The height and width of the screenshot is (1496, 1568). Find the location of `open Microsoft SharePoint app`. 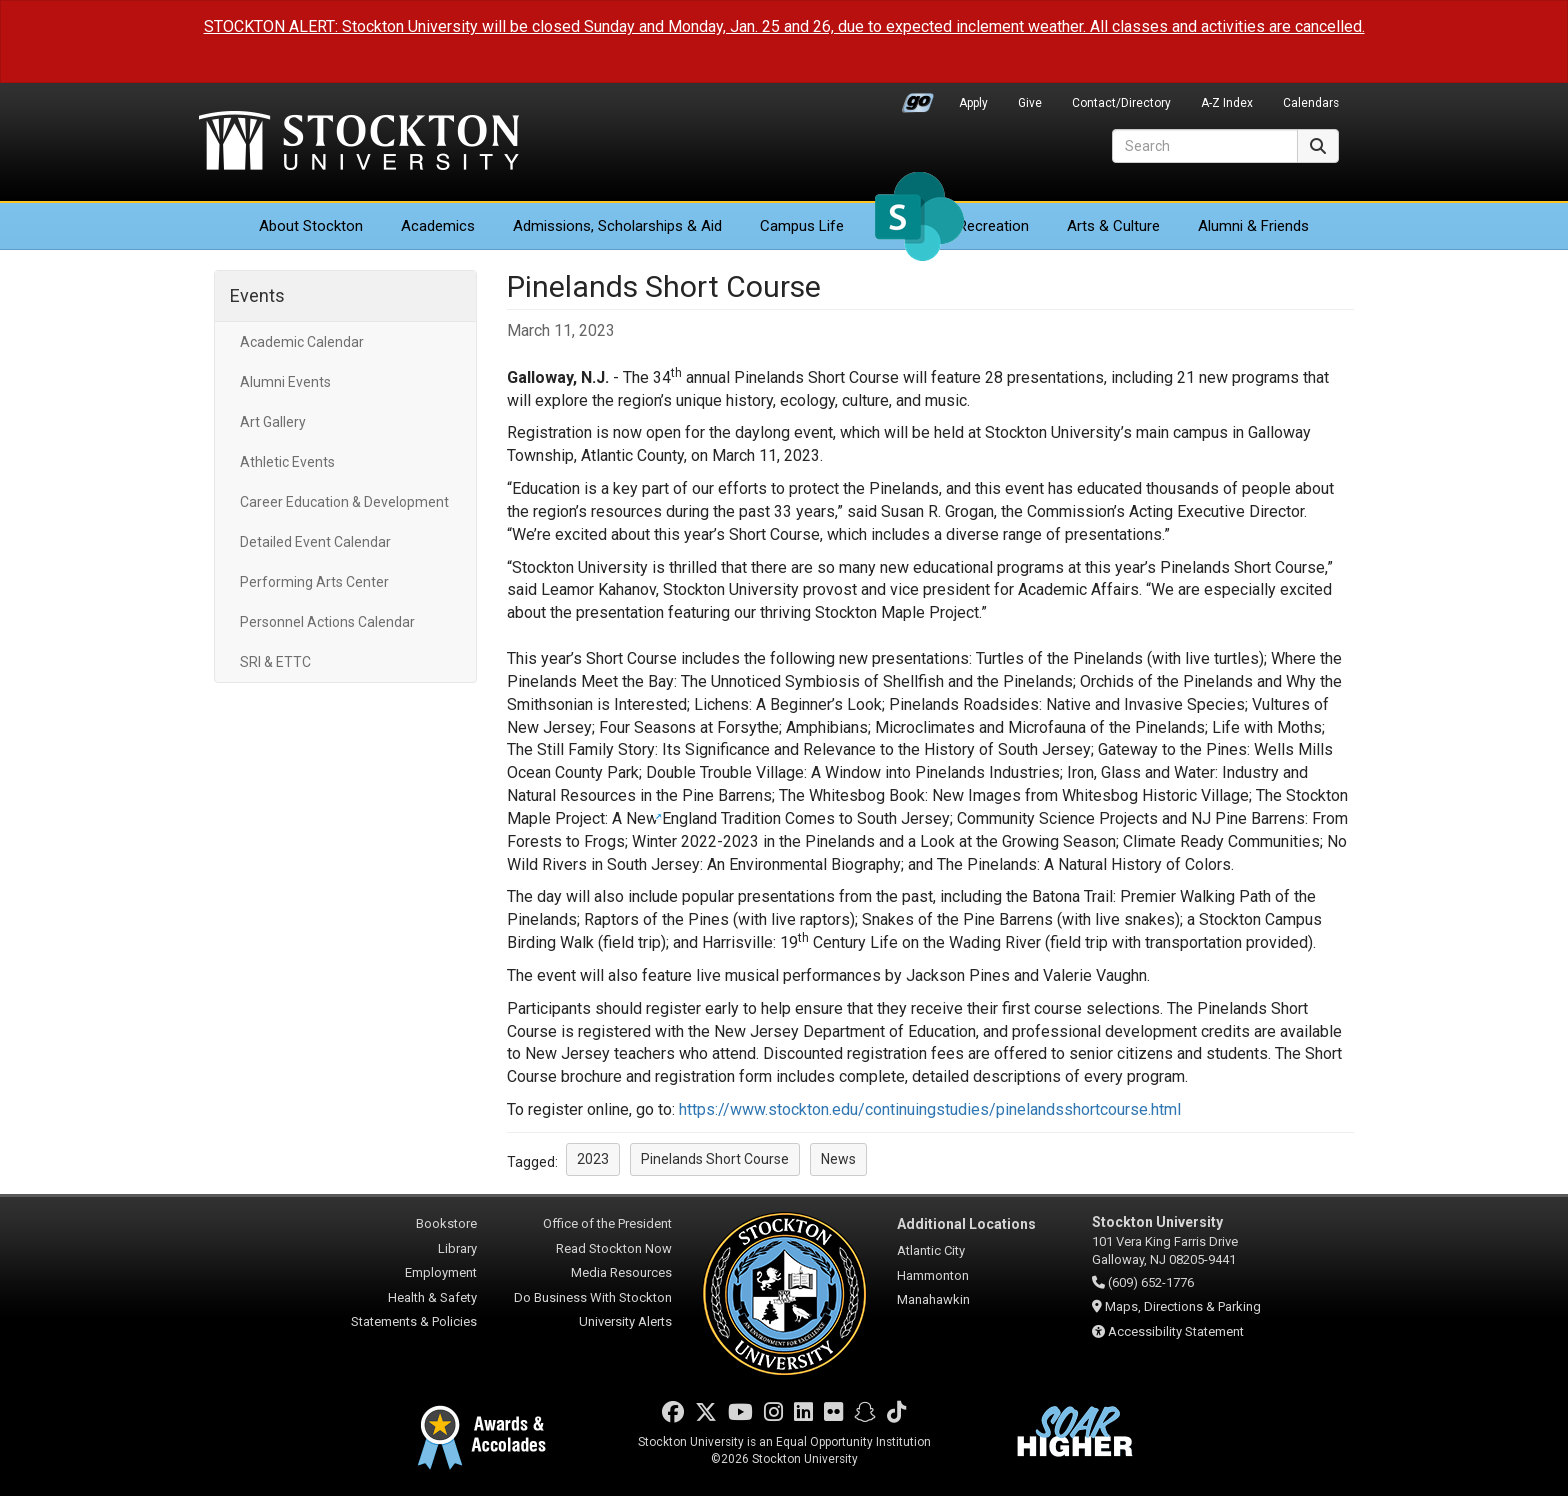

open Microsoft SharePoint app is located at coordinates (919, 216).